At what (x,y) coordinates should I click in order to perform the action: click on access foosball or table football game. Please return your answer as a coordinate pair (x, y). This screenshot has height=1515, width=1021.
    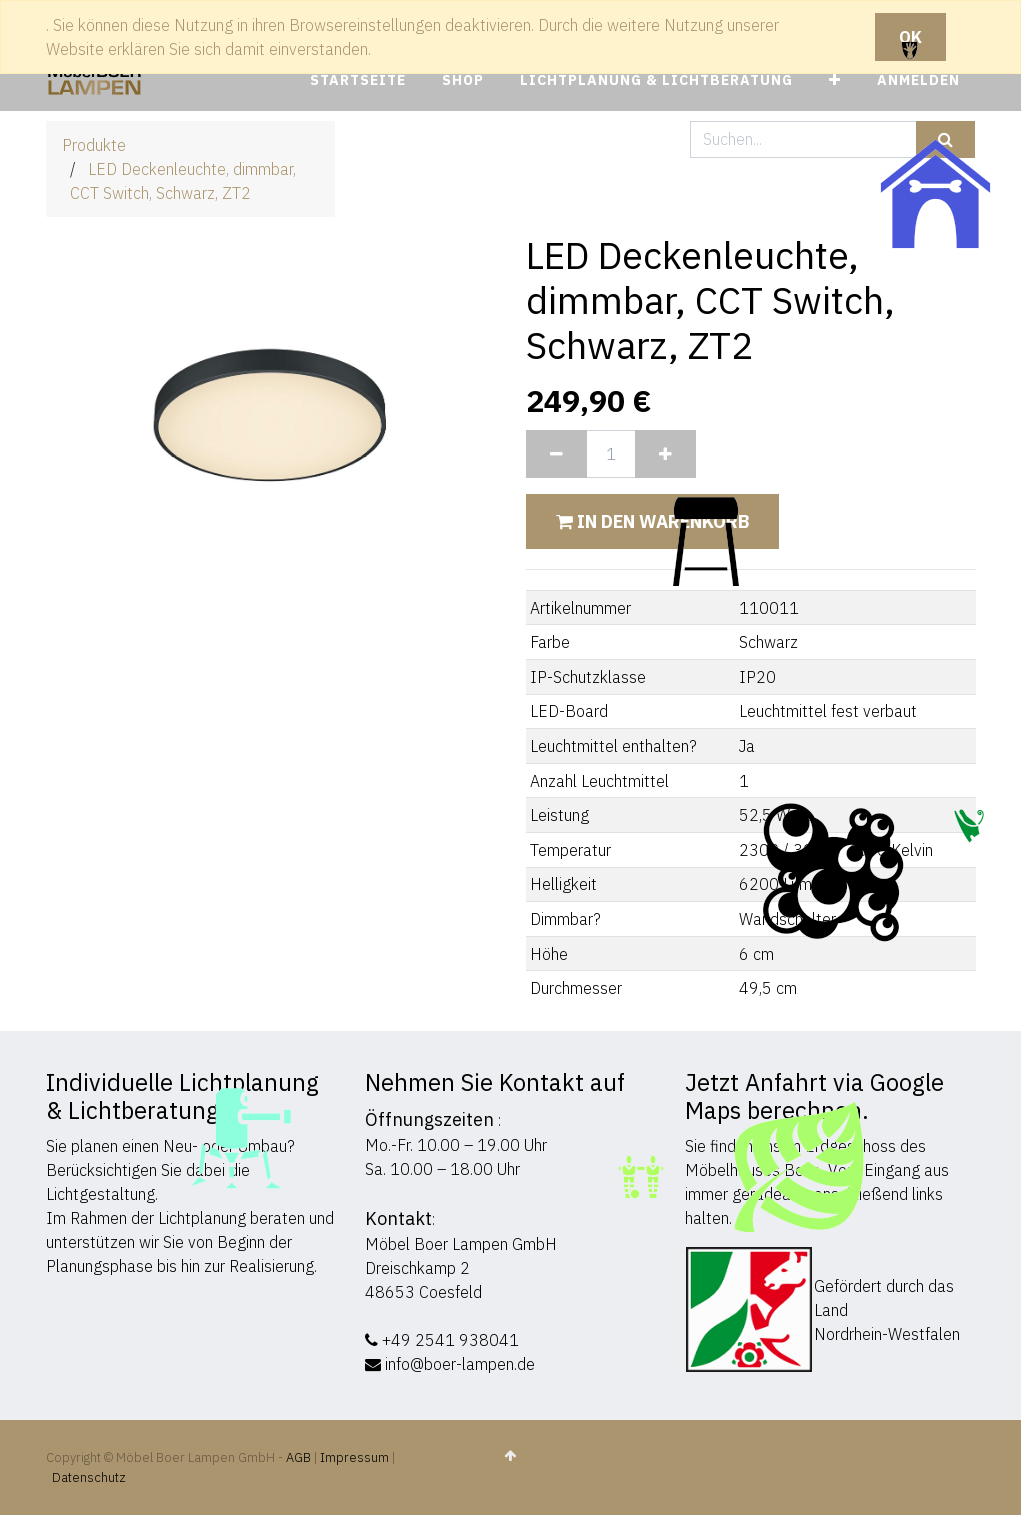
    Looking at the image, I should click on (641, 1177).